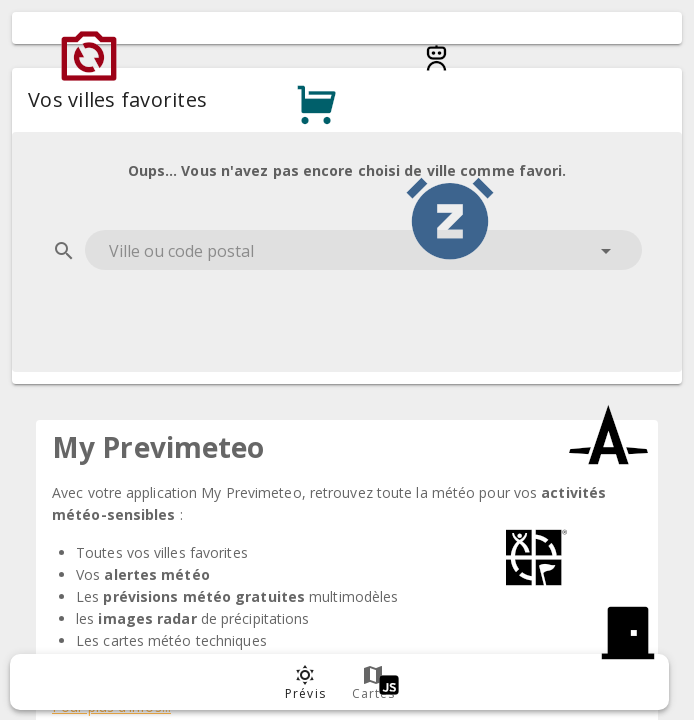  I want to click on switch between front and rear camera, so click(89, 56).